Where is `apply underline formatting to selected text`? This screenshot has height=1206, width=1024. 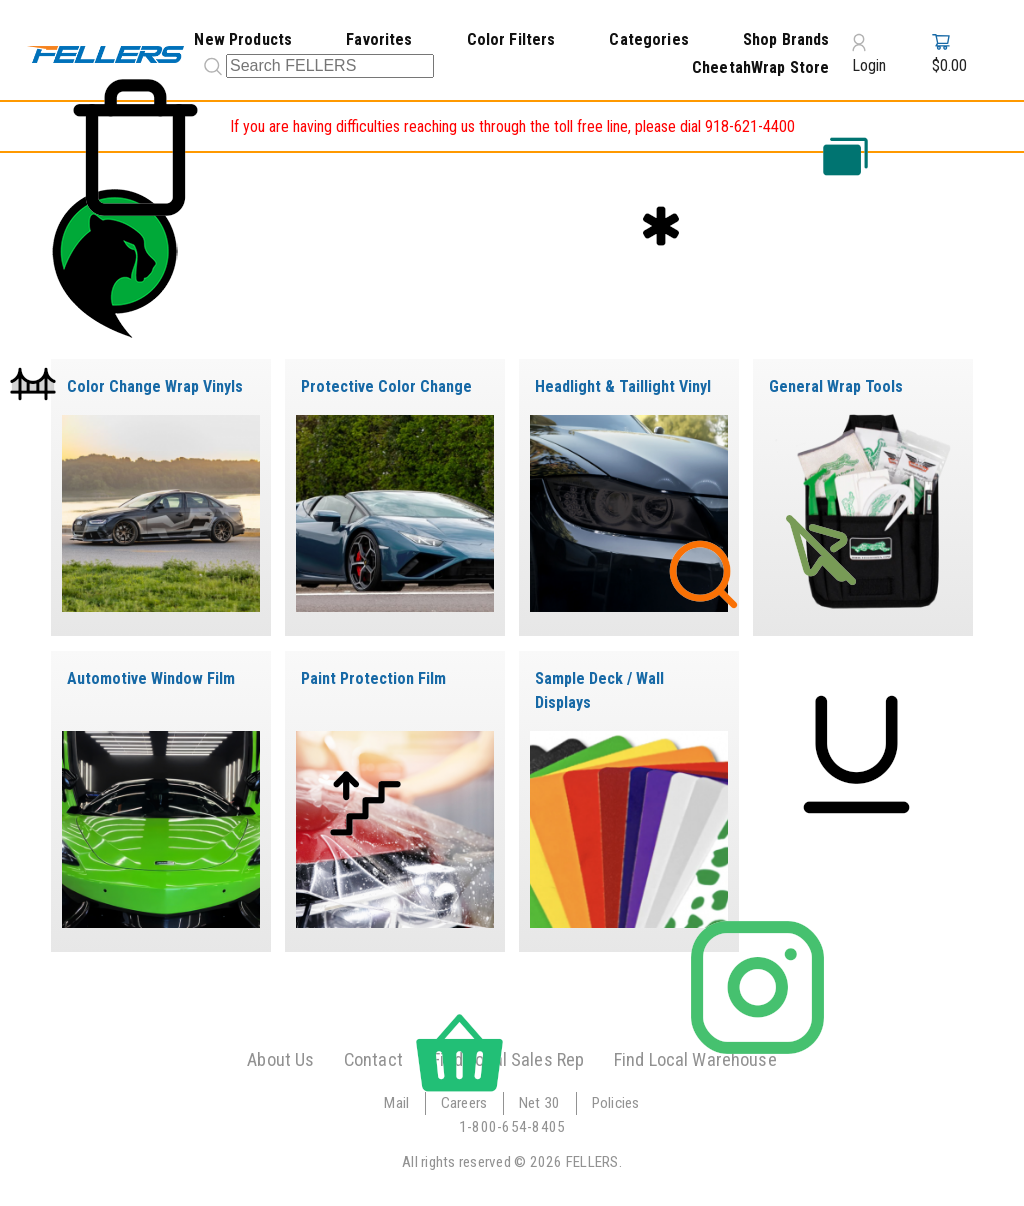 apply underline formatting to selected text is located at coordinates (856, 754).